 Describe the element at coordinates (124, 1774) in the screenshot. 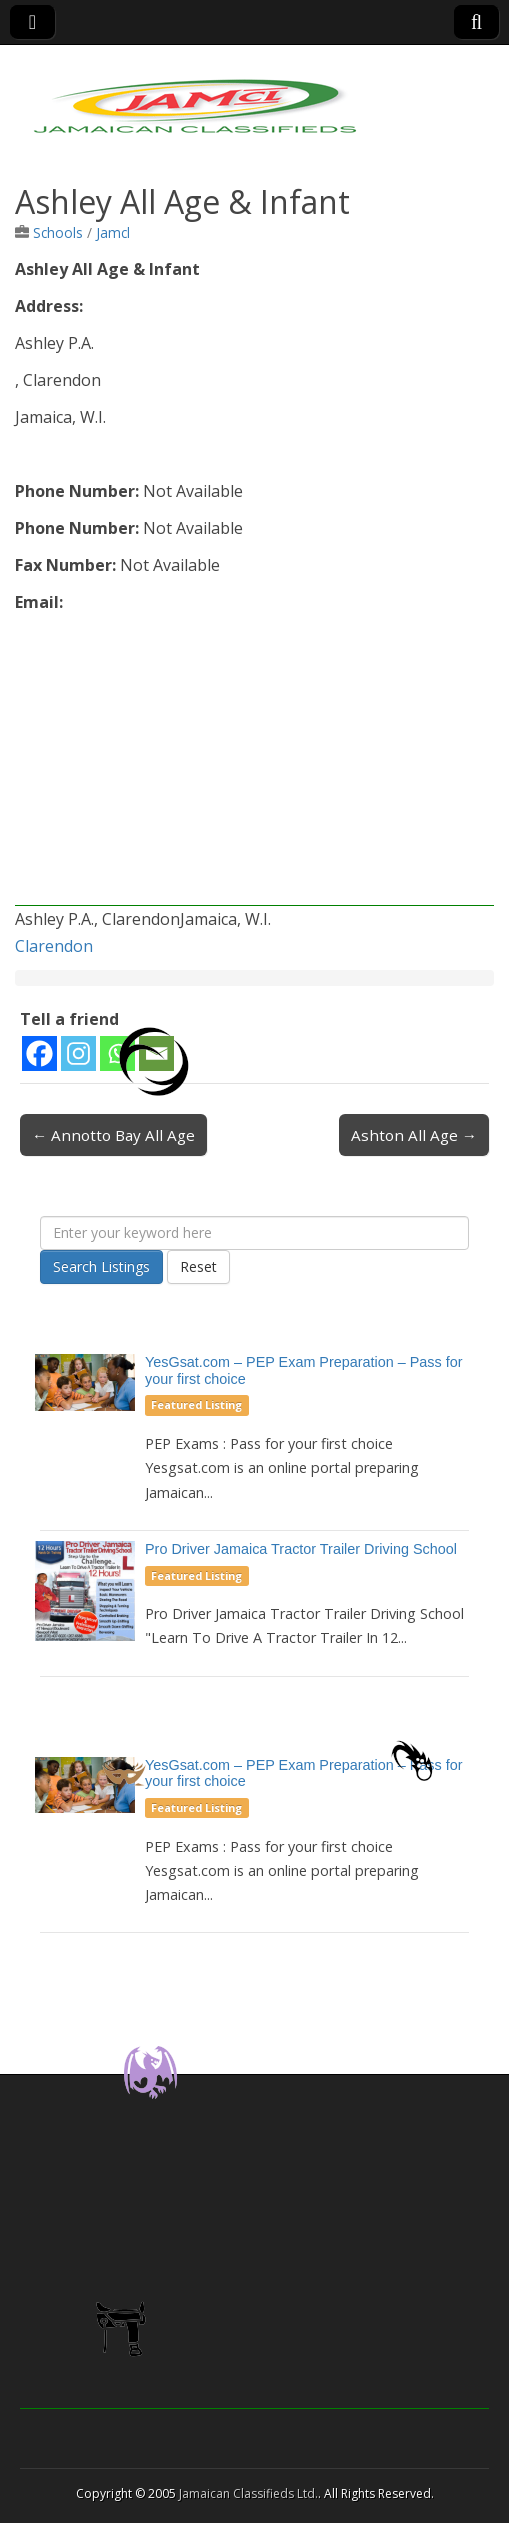

I see `access masquerade or costume party event` at that location.